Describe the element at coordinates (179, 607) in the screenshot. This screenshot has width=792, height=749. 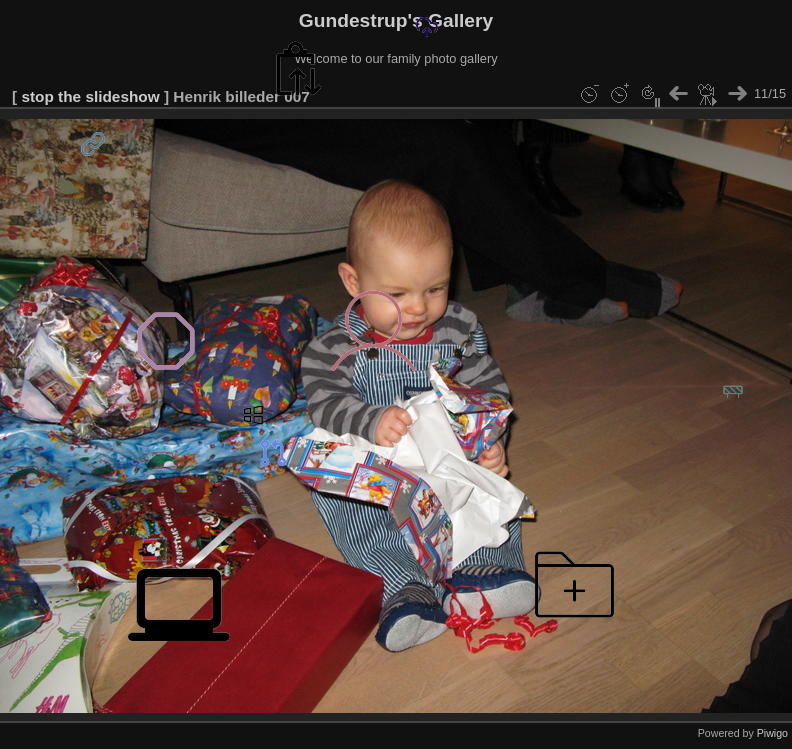
I see `access windows laptop settings` at that location.